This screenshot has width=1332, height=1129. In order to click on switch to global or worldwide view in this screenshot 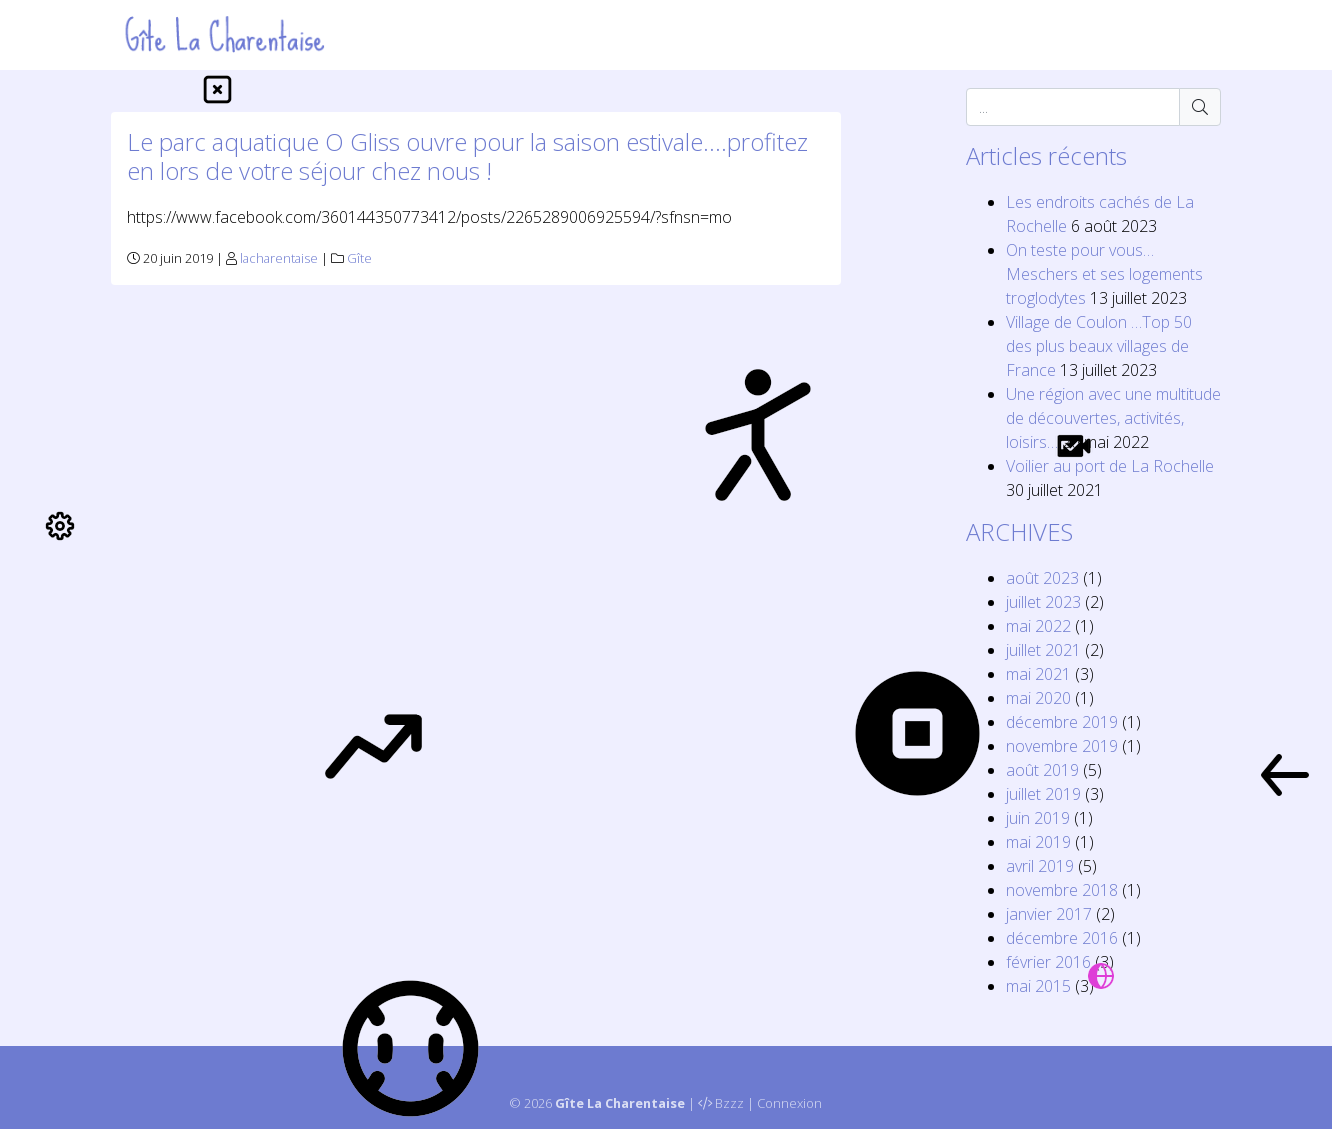, I will do `click(1101, 976)`.